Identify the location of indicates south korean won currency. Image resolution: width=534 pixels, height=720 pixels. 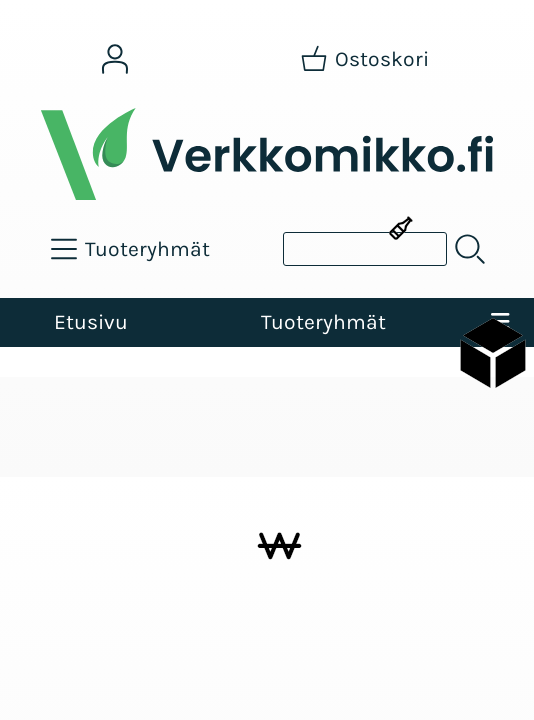
(279, 544).